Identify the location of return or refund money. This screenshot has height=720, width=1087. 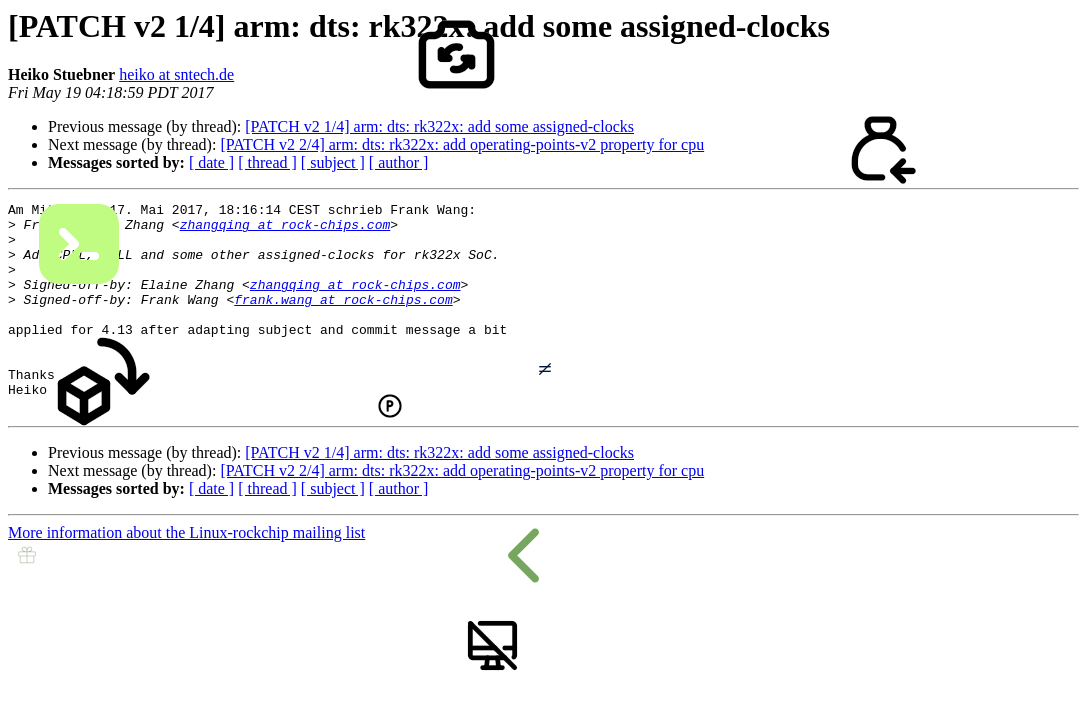
(880, 148).